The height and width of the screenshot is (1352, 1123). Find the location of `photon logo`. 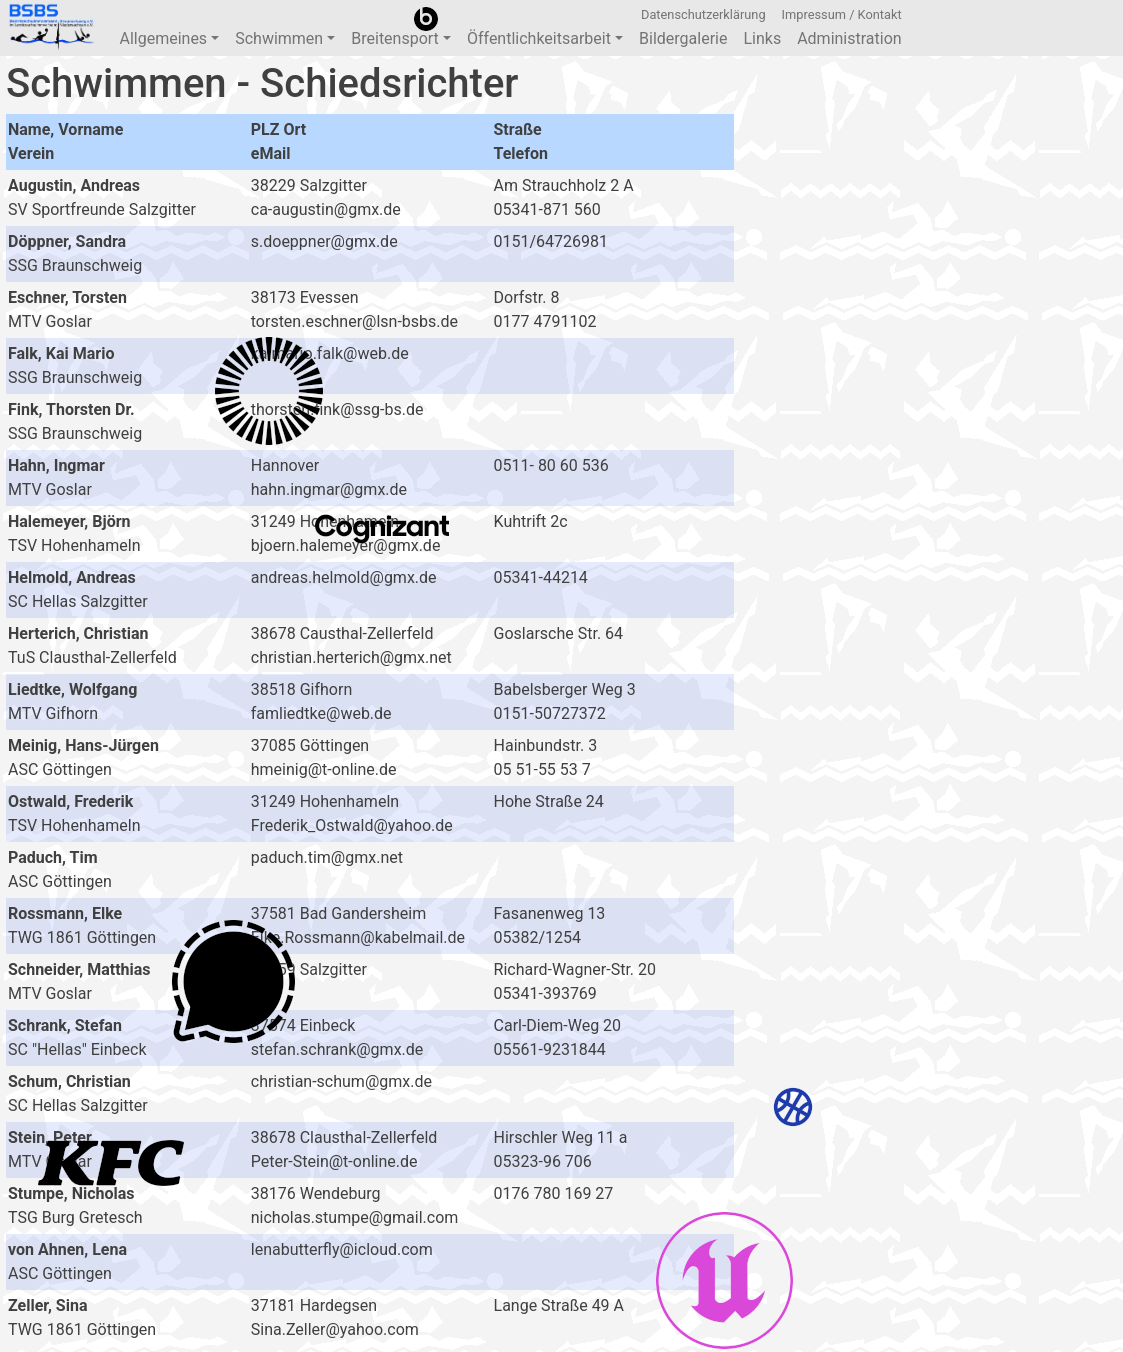

photon logo is located at coordinates (269, 391).